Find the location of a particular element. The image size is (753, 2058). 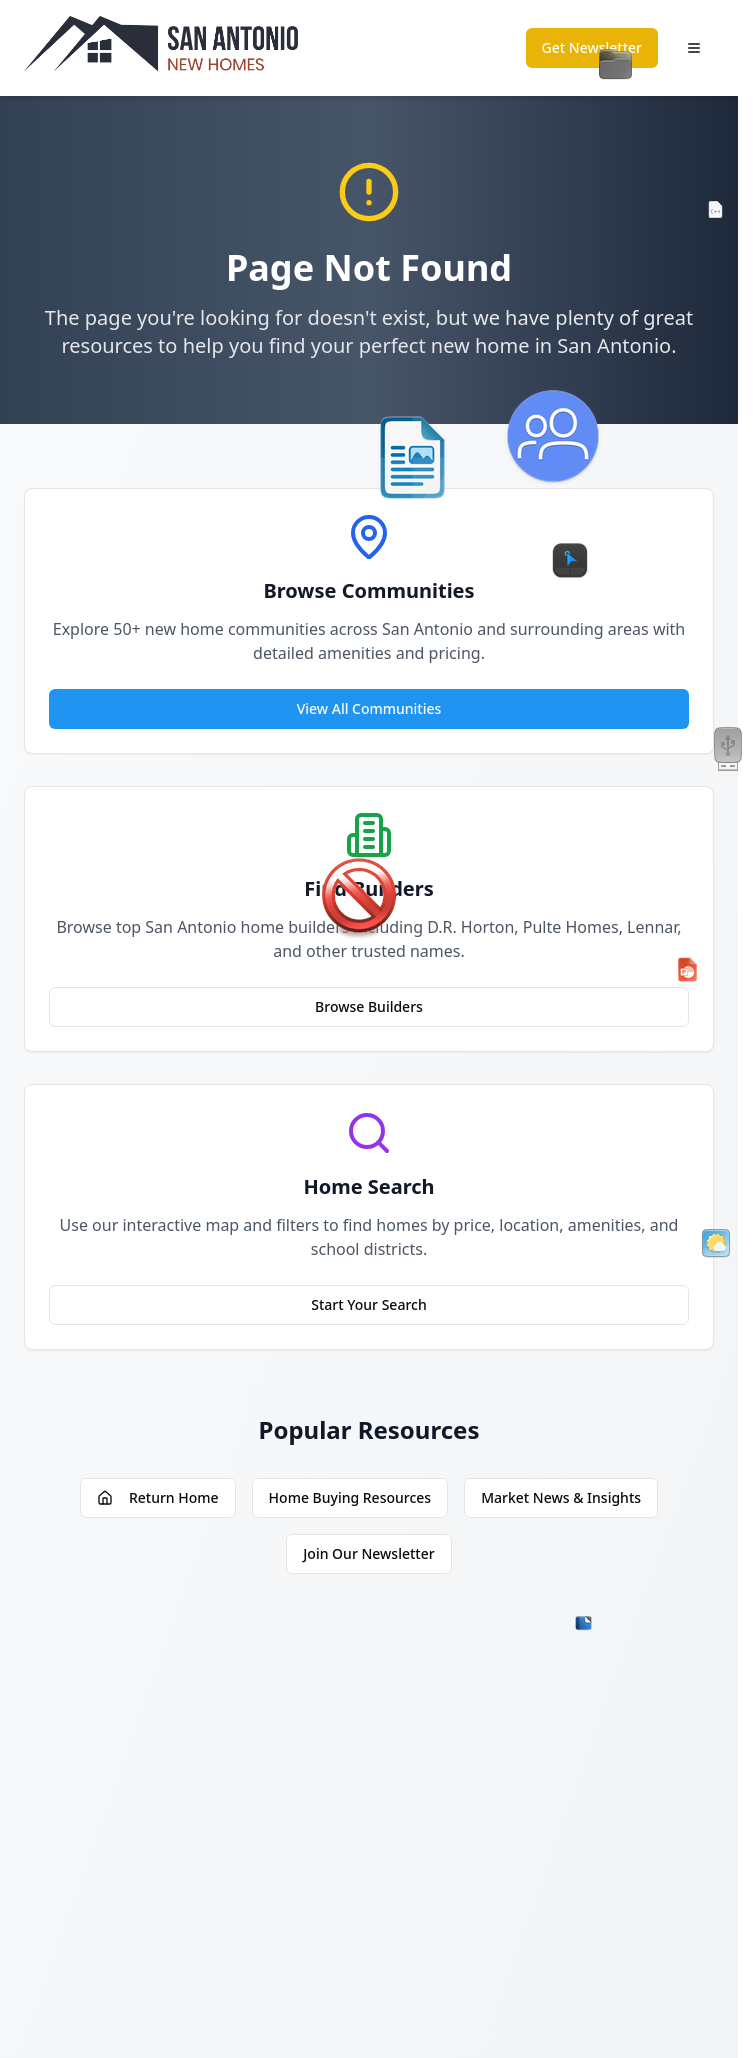

libreoffice writer document template file is located at coordinates (412, 457).